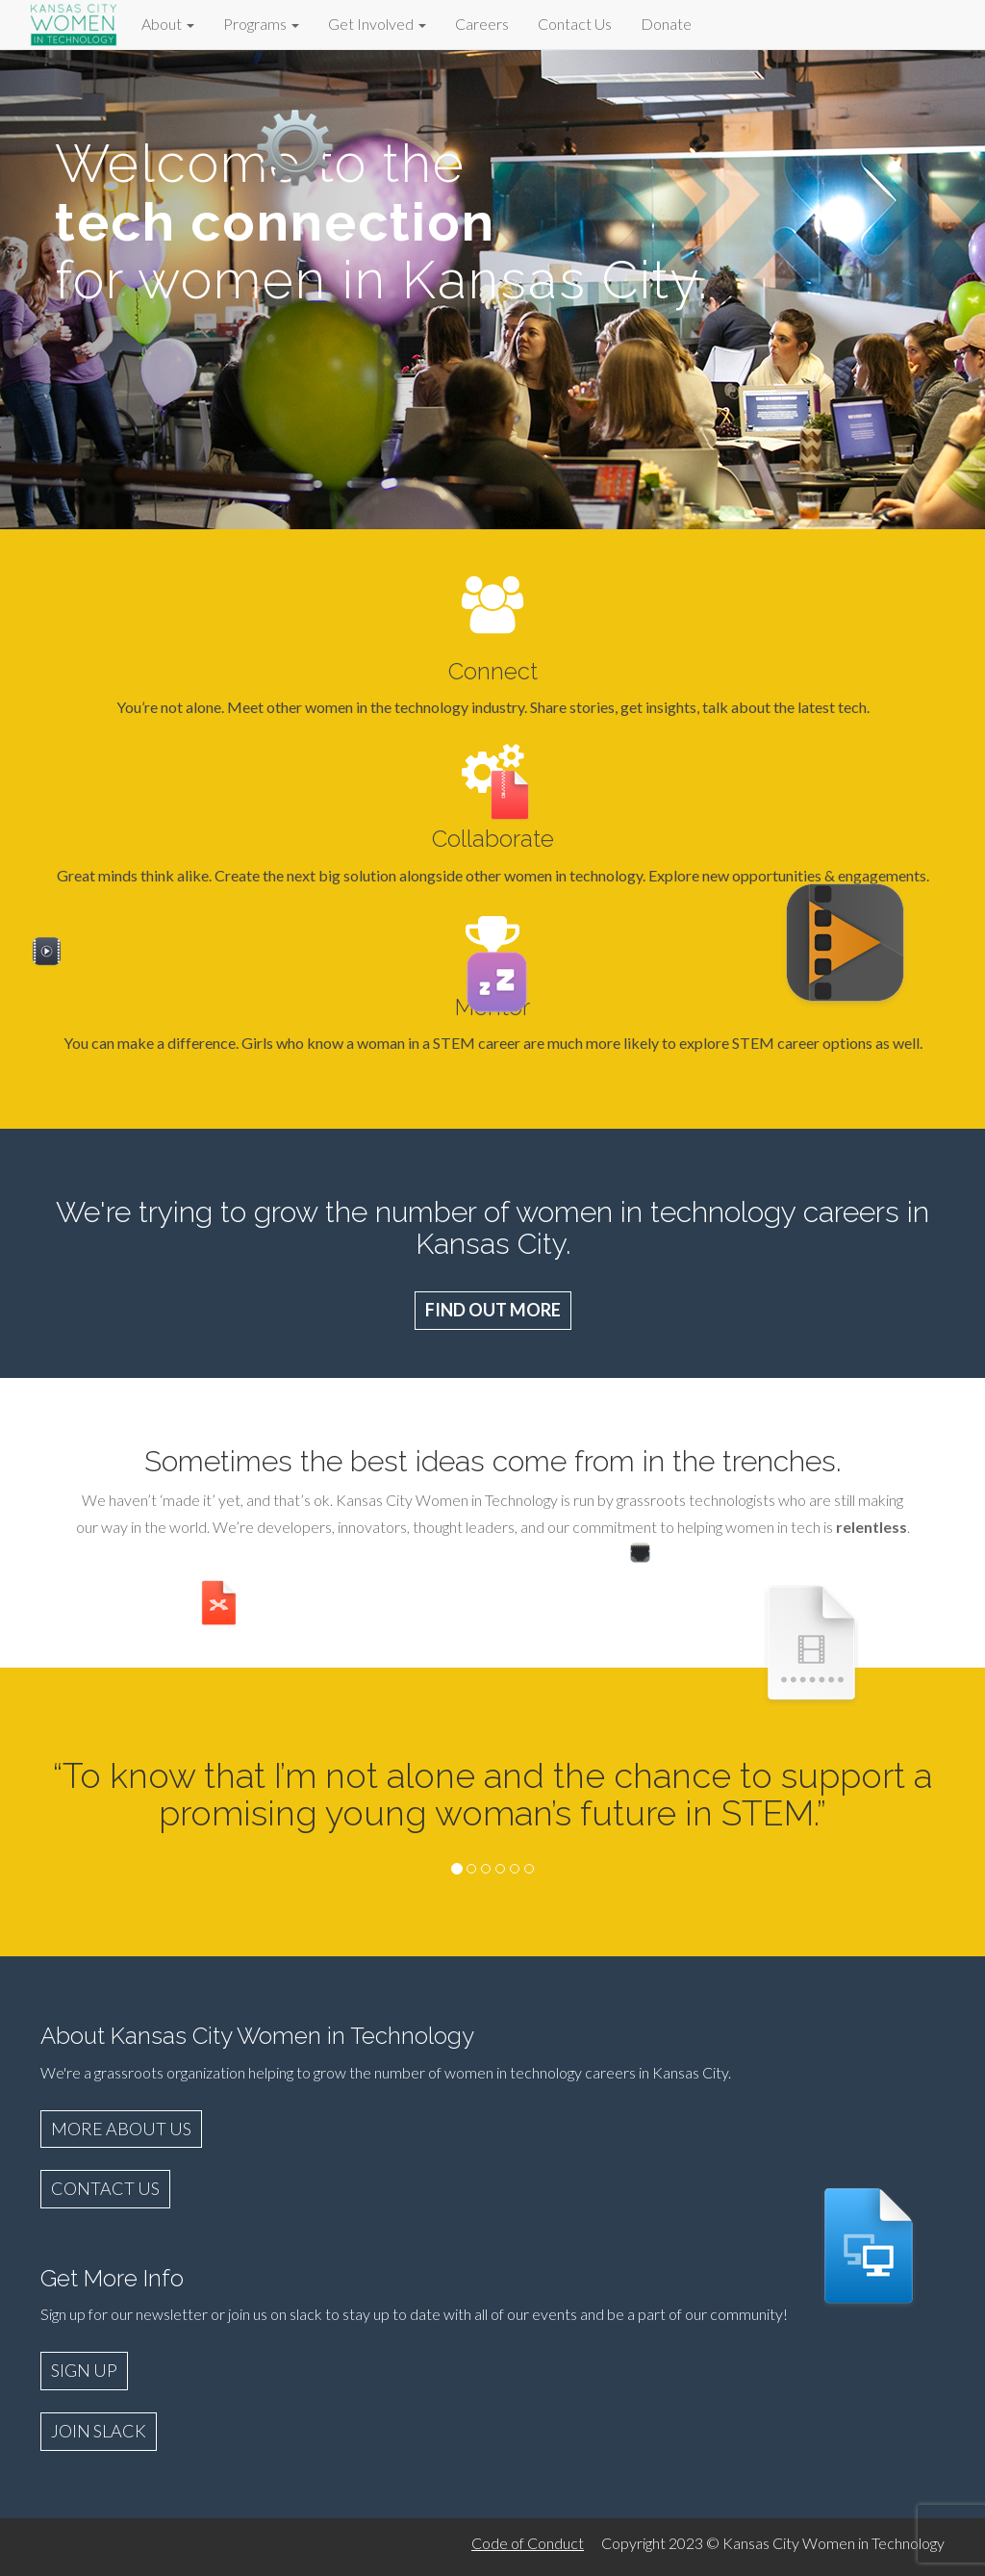 The width and height of the screenshot is (985, 2576). Describe the element at coordinates (46, 951) in the screenshot. I see `open kdenlive video editor` at that location.